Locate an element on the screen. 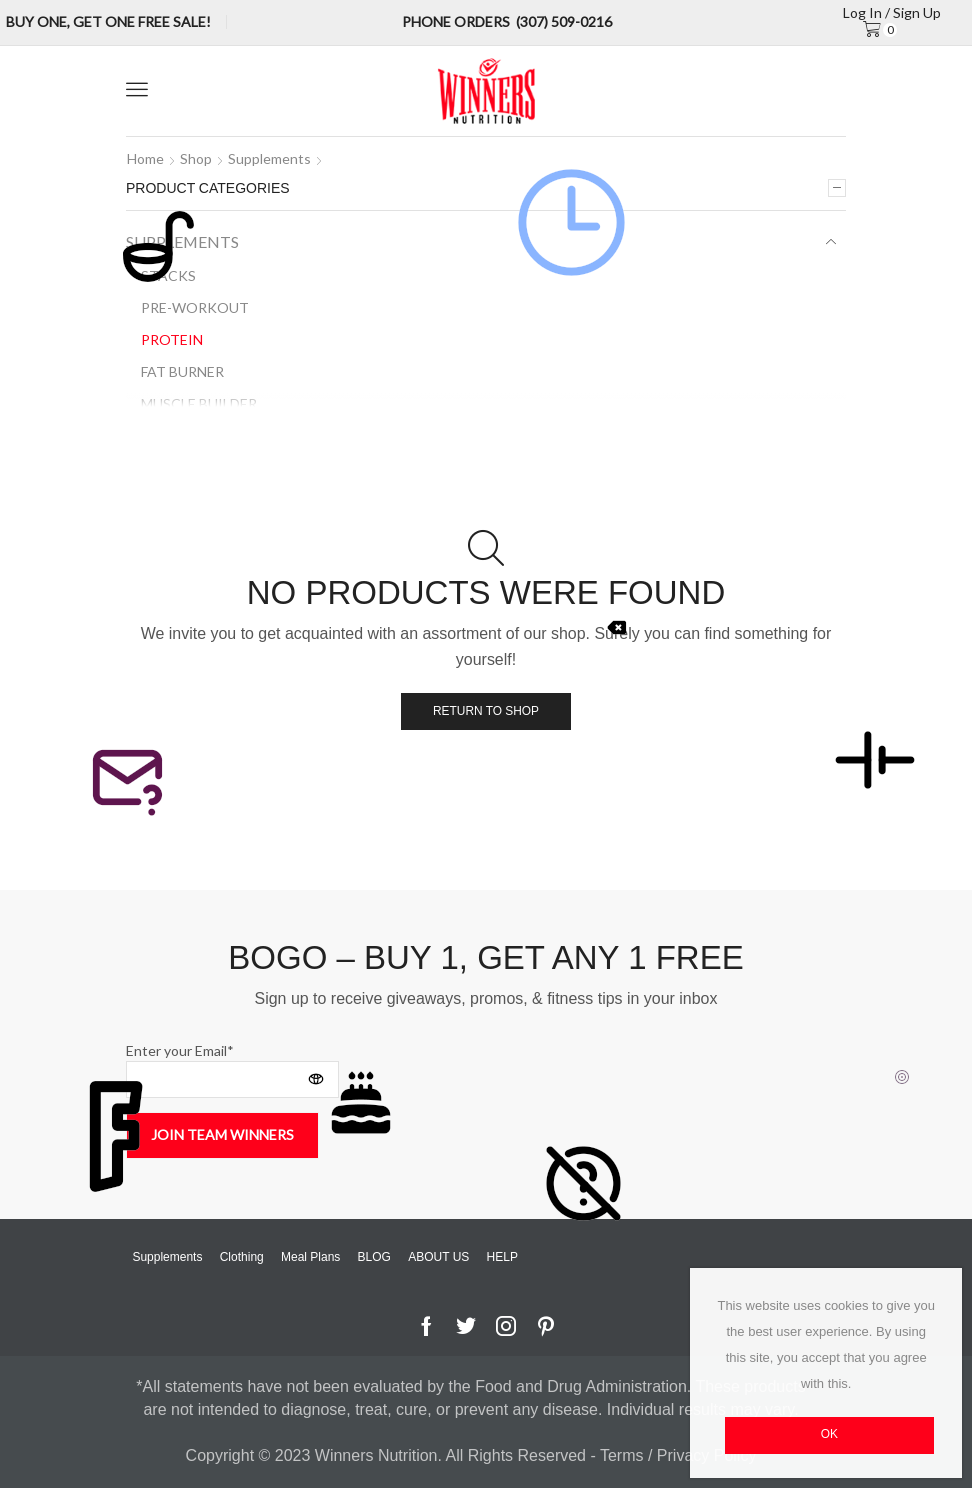  delete the previous character is located at coordinates (616, 627).